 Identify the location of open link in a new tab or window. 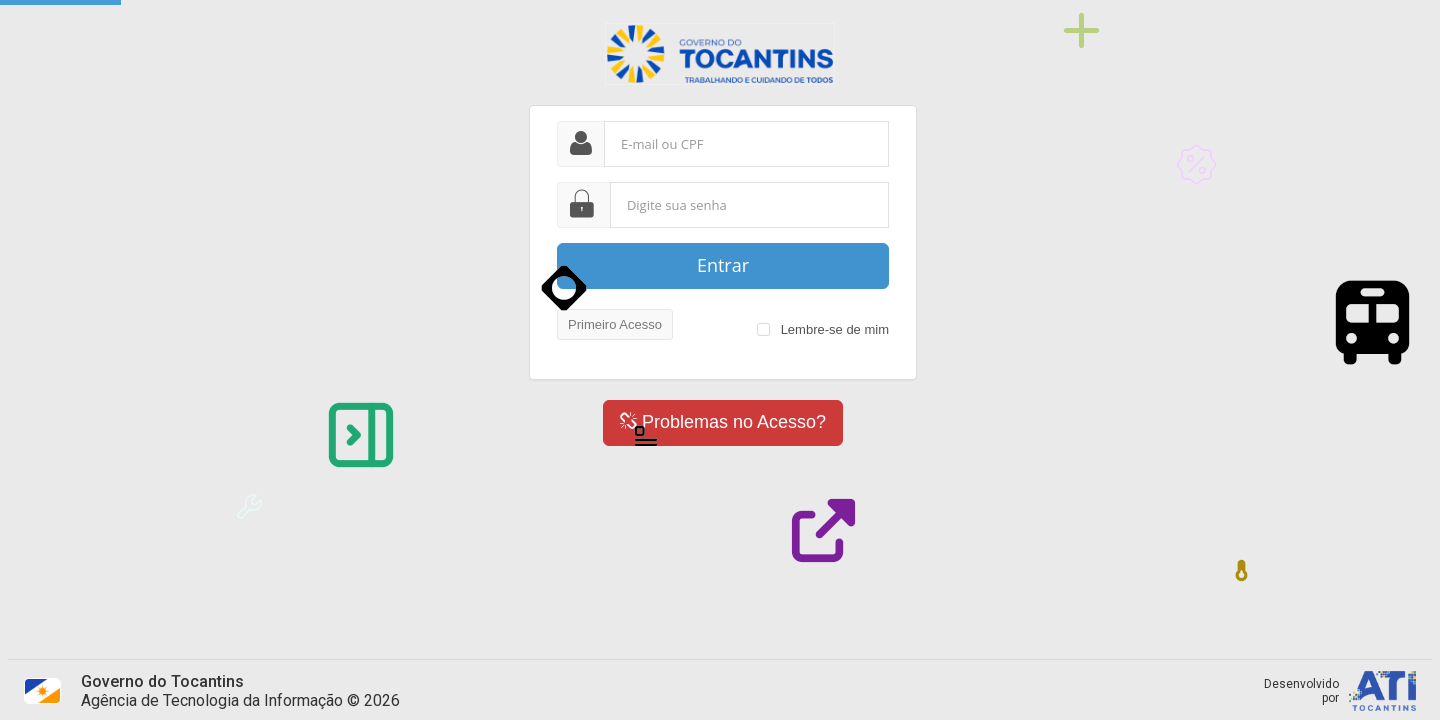
(823, 530).